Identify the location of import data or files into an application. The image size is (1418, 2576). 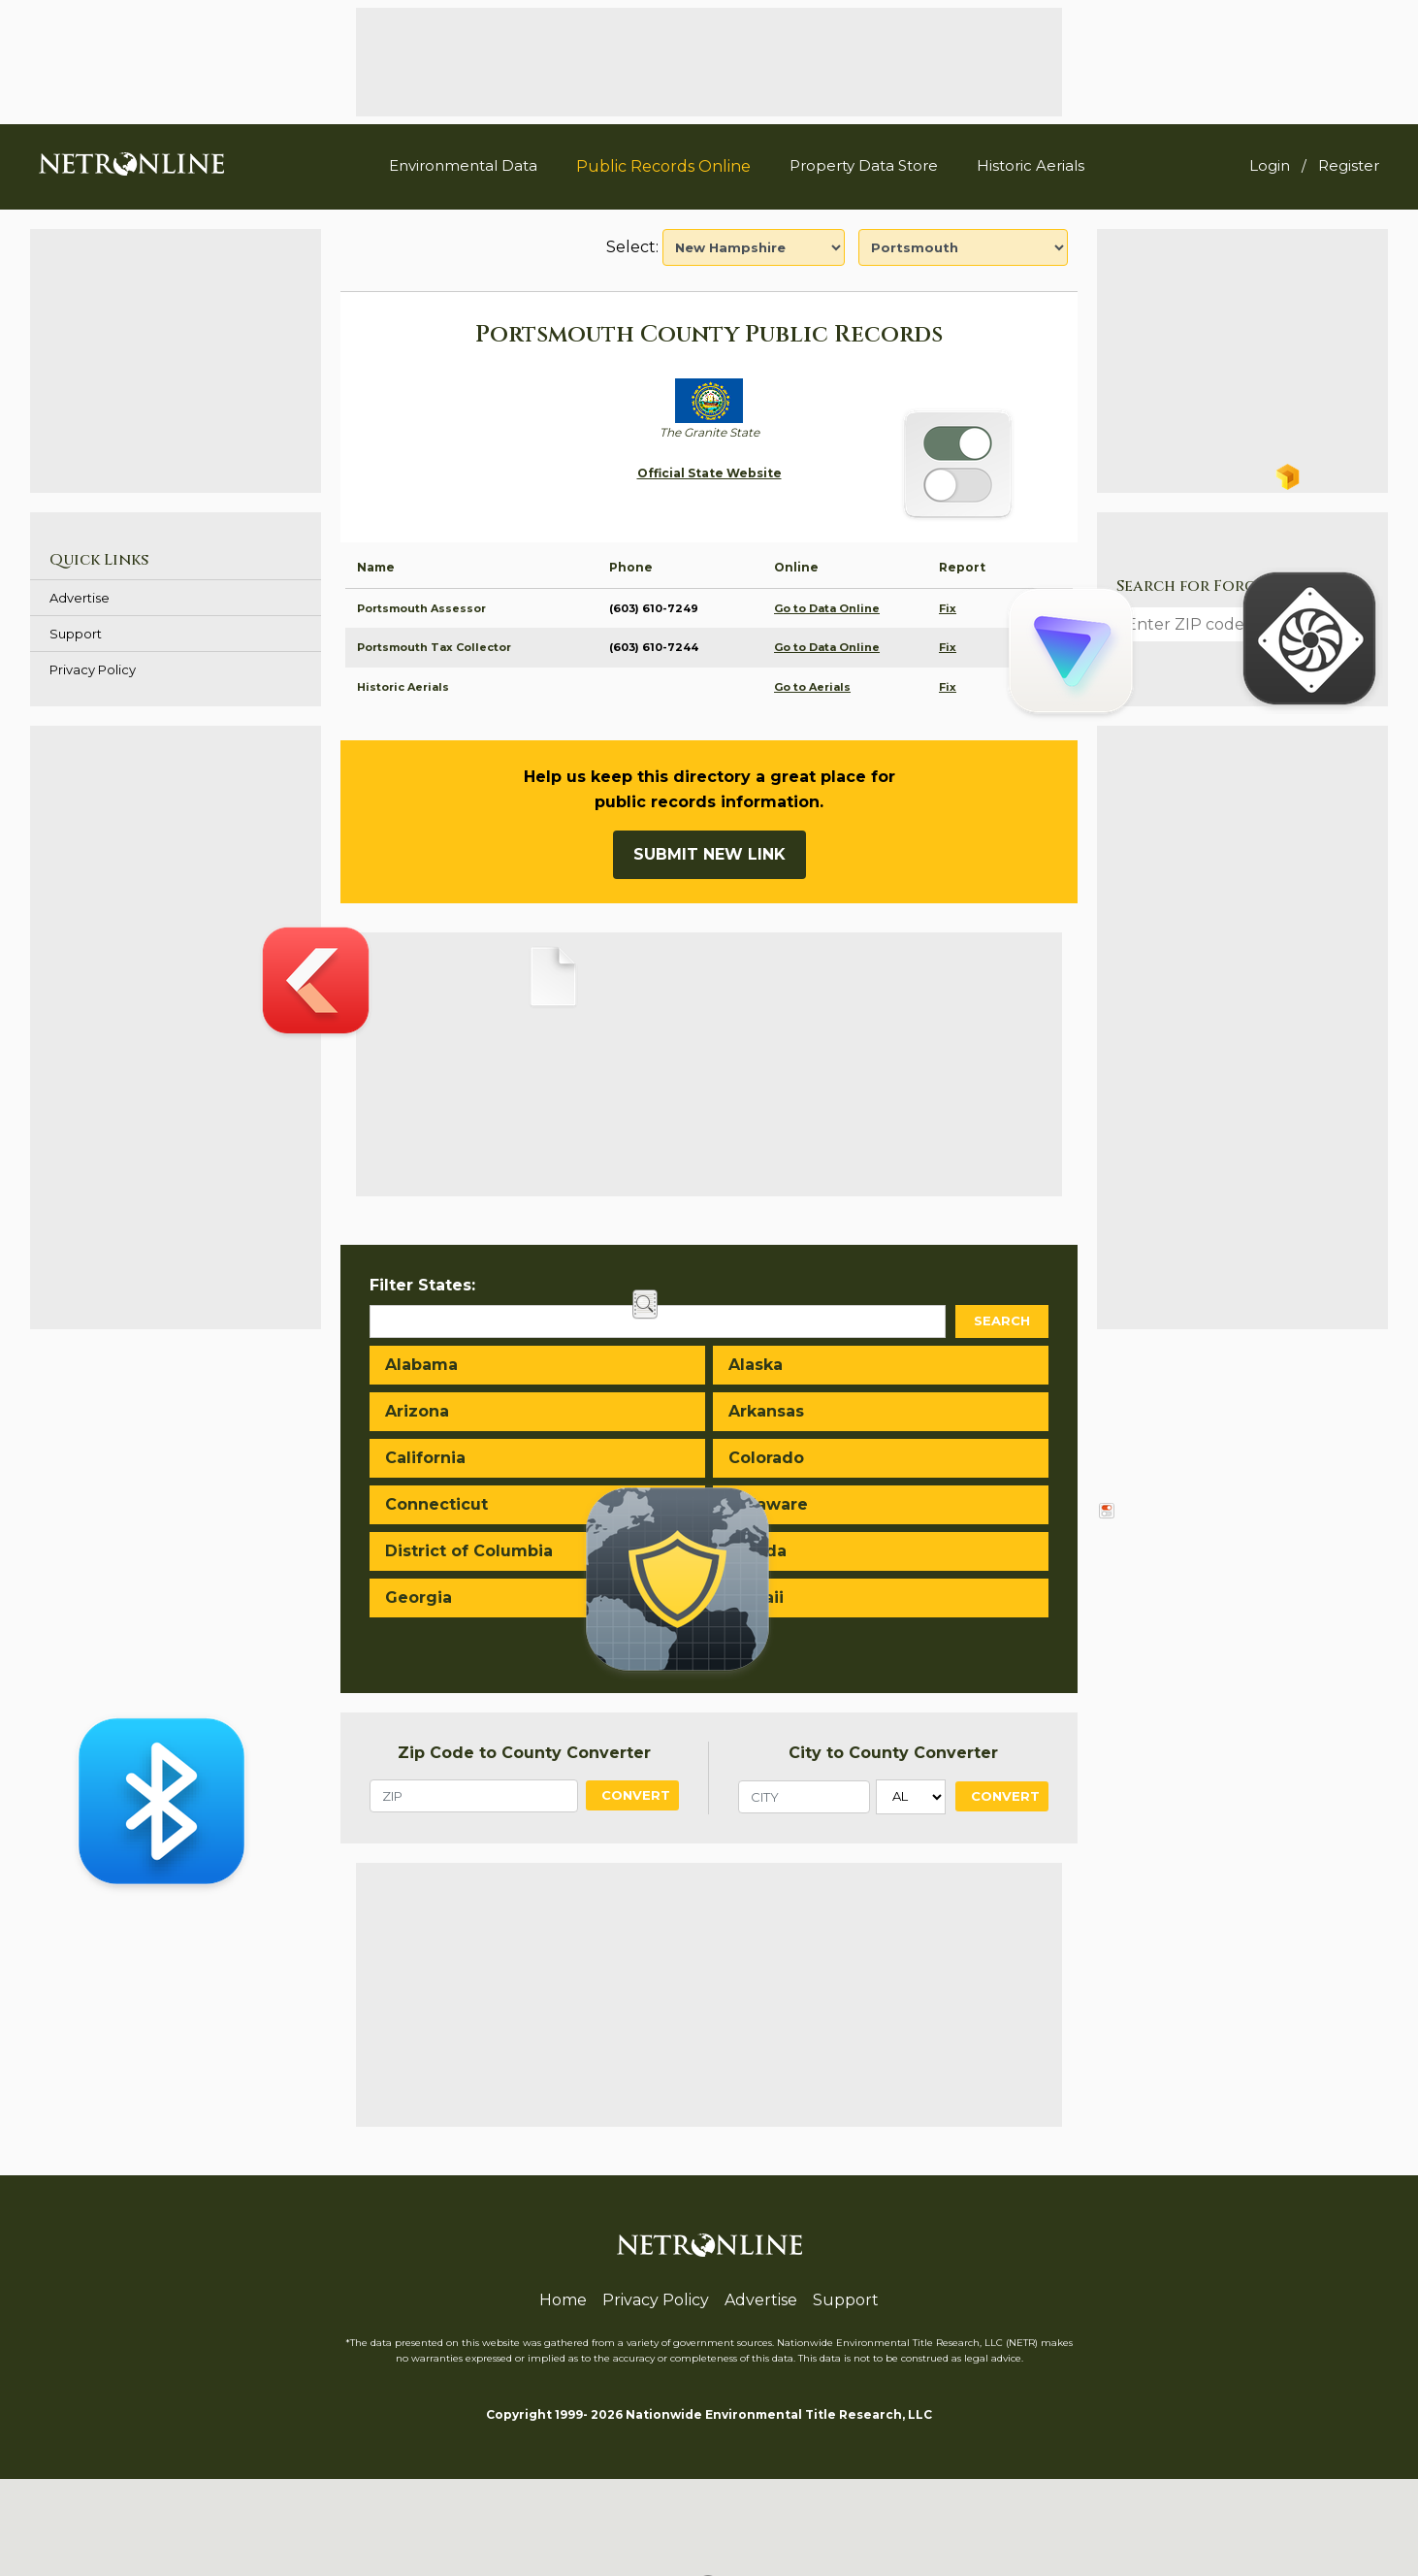
(1287, 476).